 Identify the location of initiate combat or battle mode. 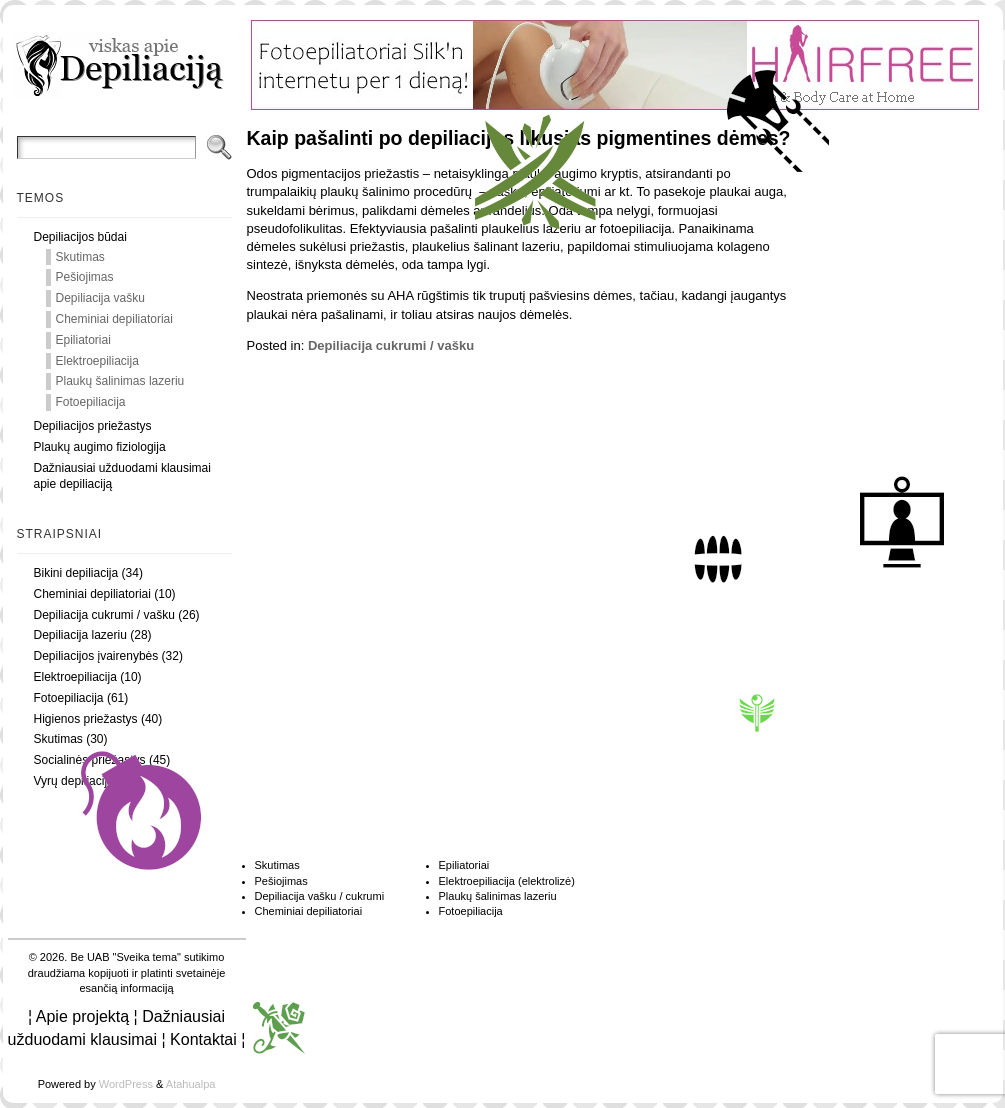
(535, 173).